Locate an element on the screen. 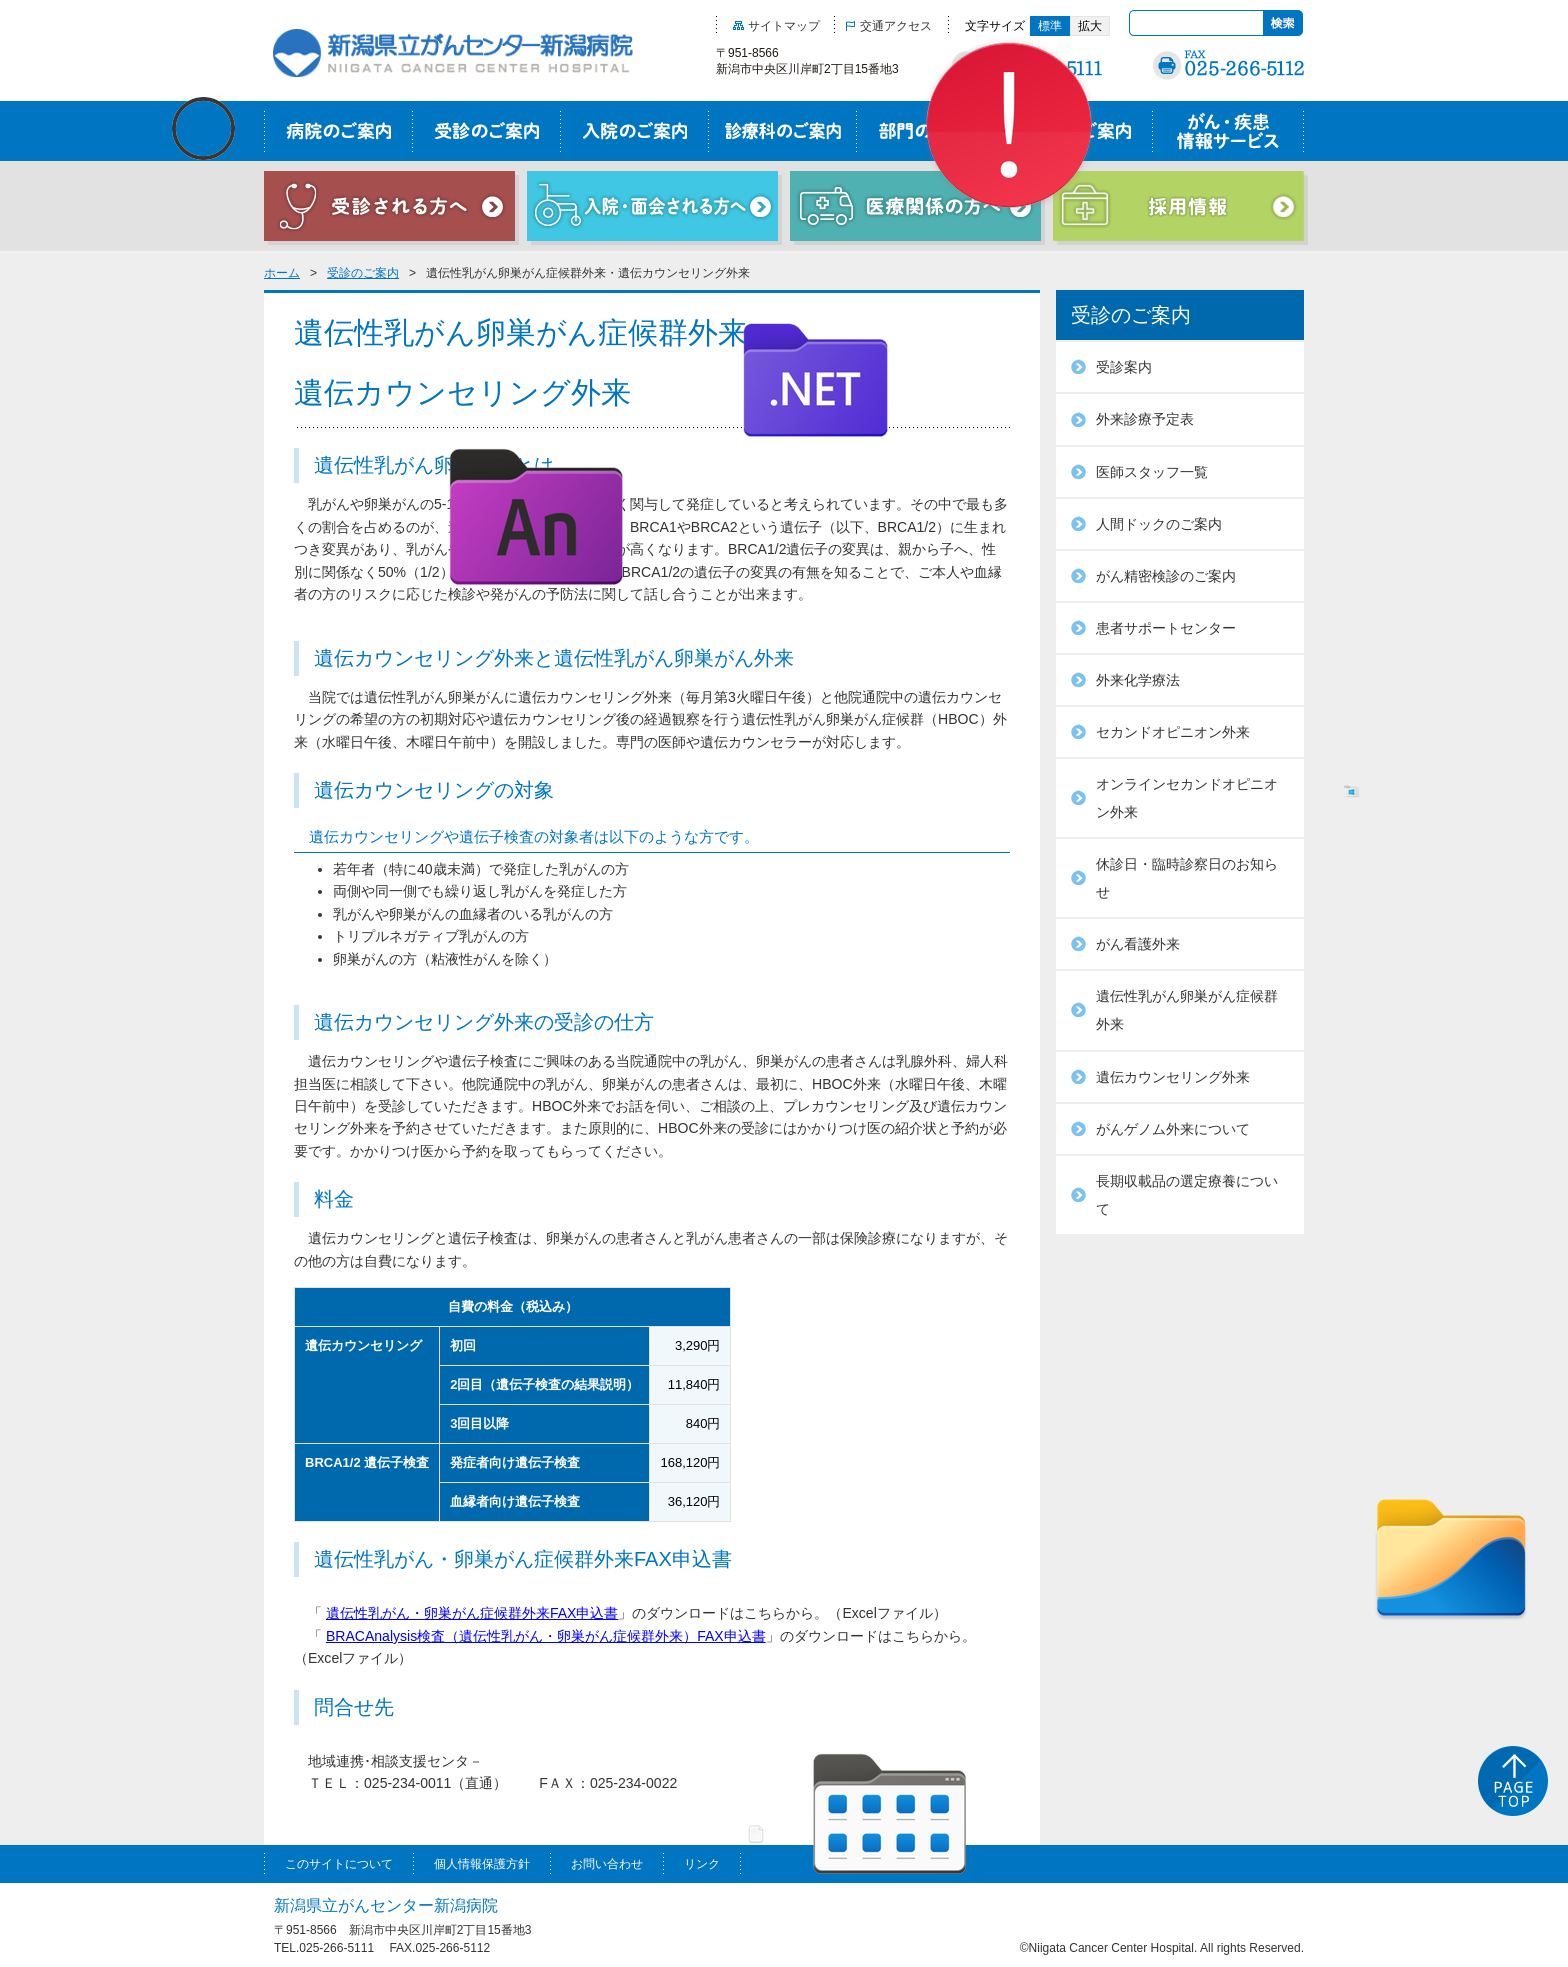 The width and height of the screenshot is (1568, 1967). indicates fullwidth input mode is active is located at coordinates (203, 128).